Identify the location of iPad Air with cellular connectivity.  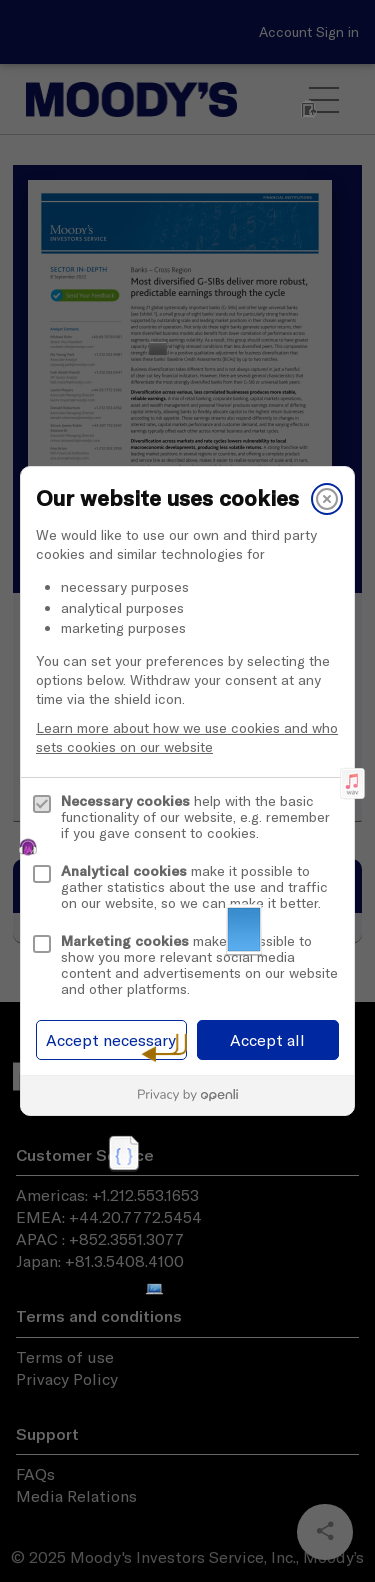
(244, 930).